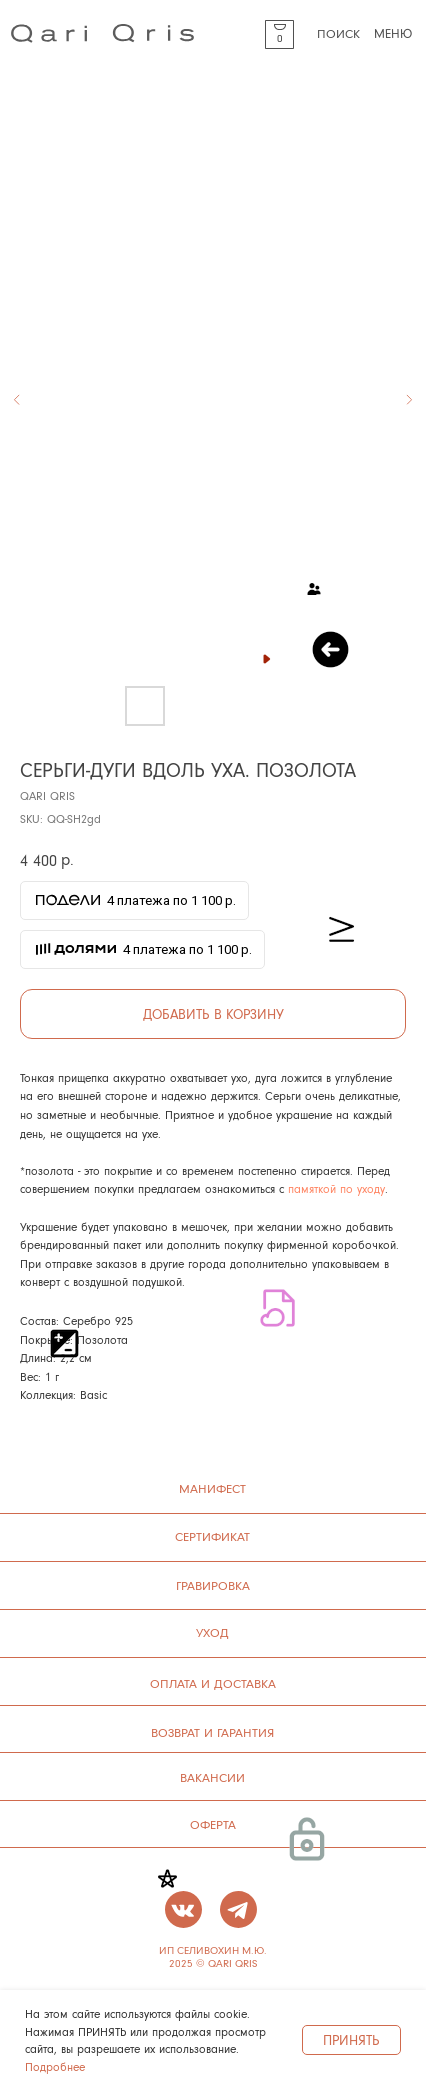  Describe the element at coordinates (64, 1343) in the screenshot. I see `adjust camera ISO sensitivity settings` at that location.